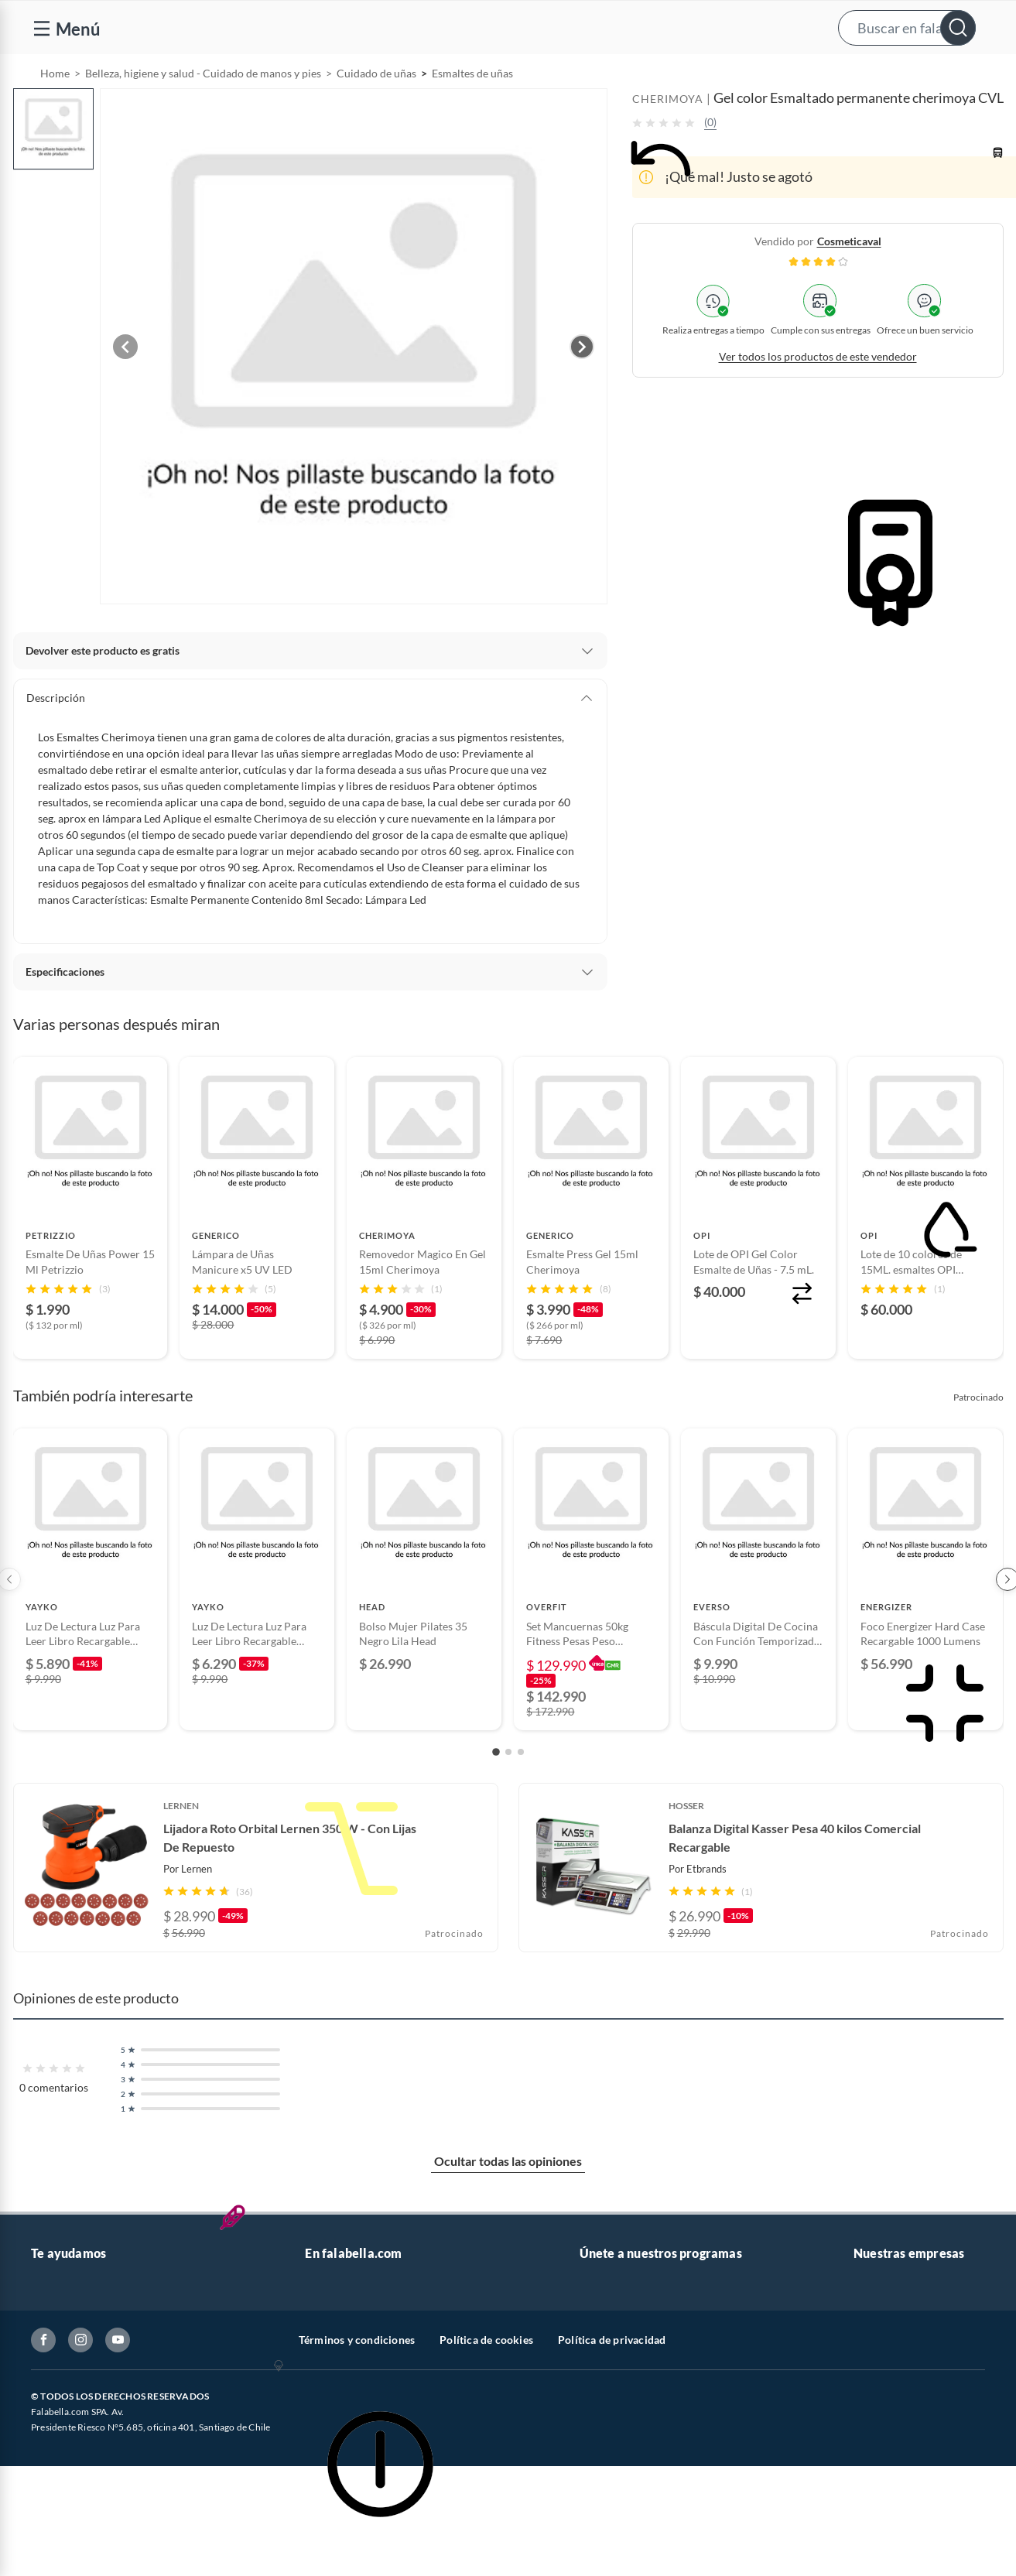 The height and width of the screenshot is (2576, 1016). I want to click on compose a new message or note, so click(232, 2217).